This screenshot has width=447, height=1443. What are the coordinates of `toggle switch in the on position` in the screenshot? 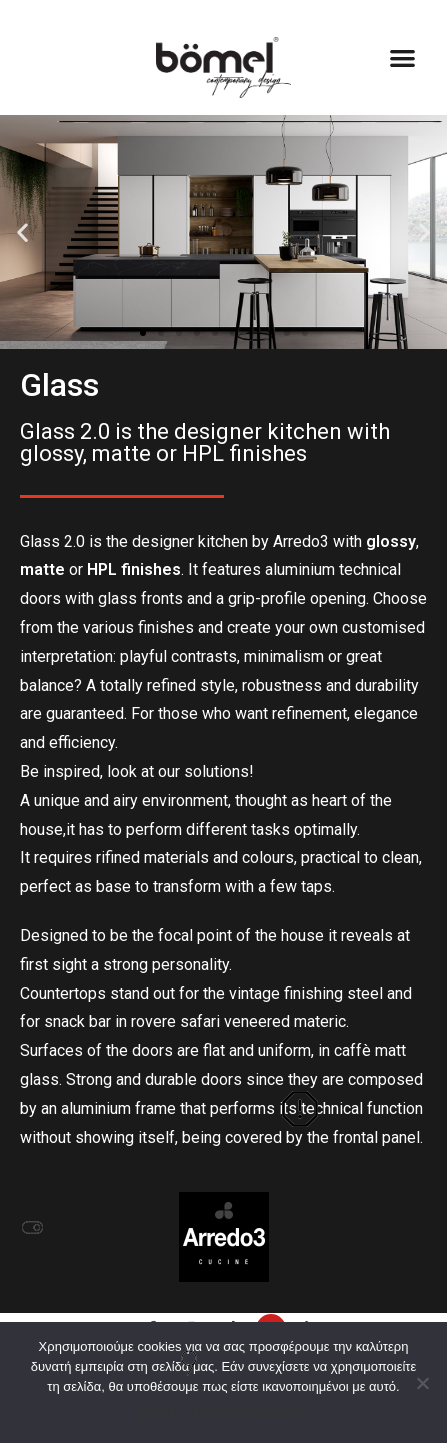 It's located at (32, 1227).